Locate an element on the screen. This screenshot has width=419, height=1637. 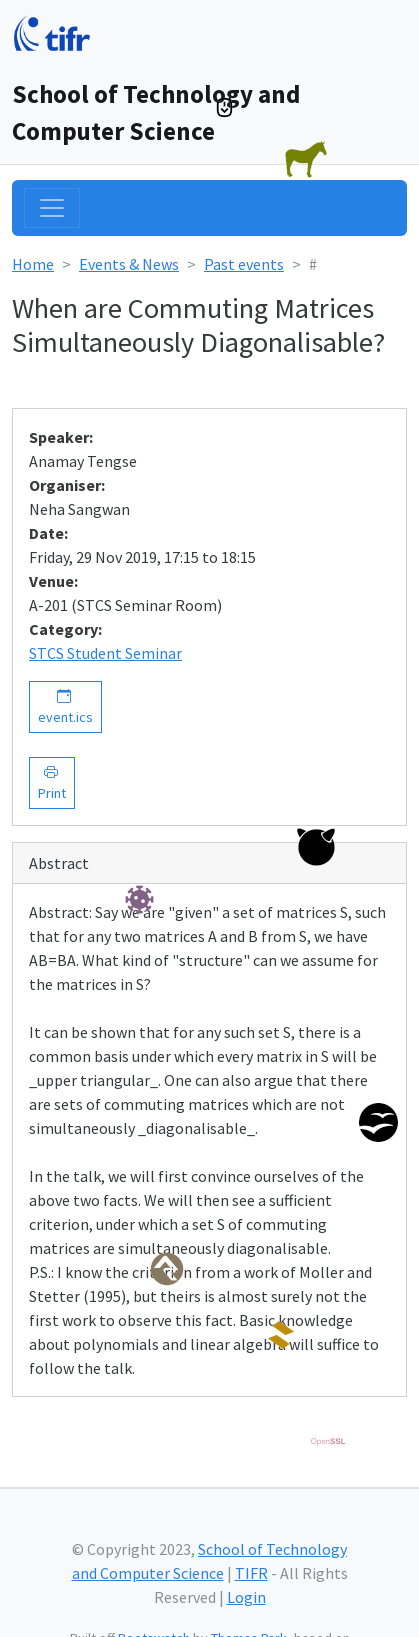
open apache openoffice application is located at coordinates (378, 1122).